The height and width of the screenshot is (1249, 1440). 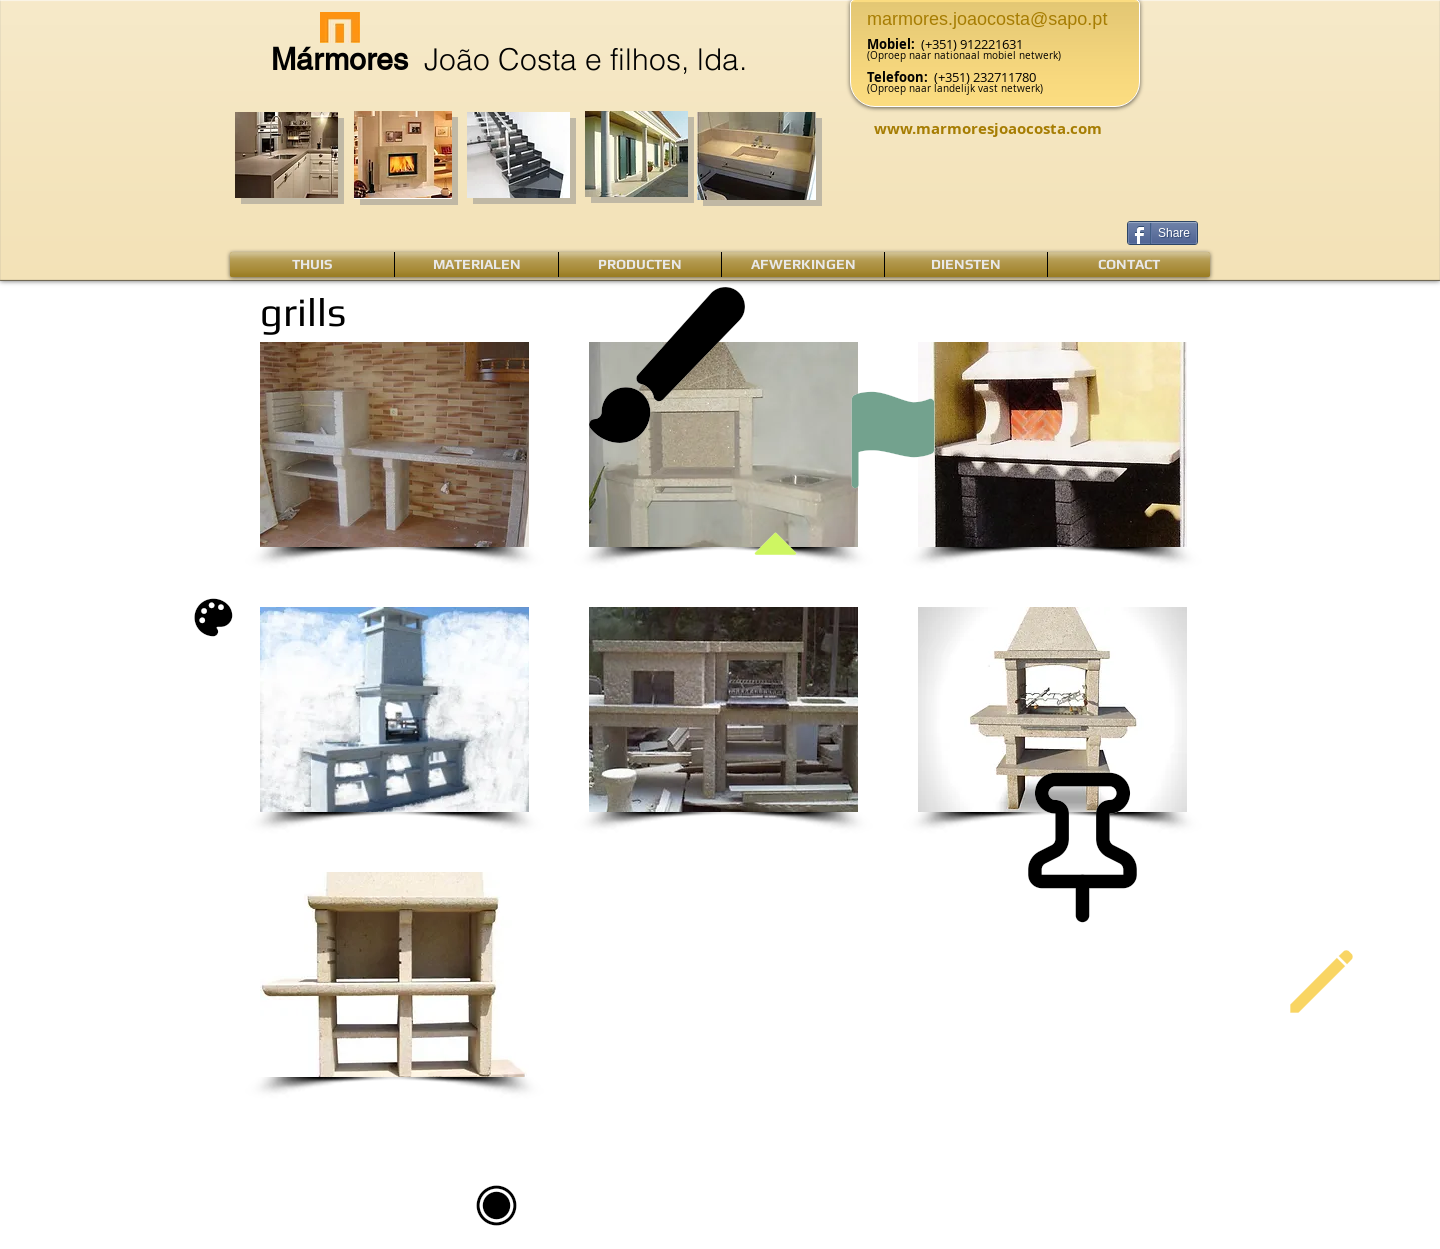 What do you see at coordinates (496, 1205) in the screenshot?
I see `selected option in a radio button group` at bounding box center [496, 1205].